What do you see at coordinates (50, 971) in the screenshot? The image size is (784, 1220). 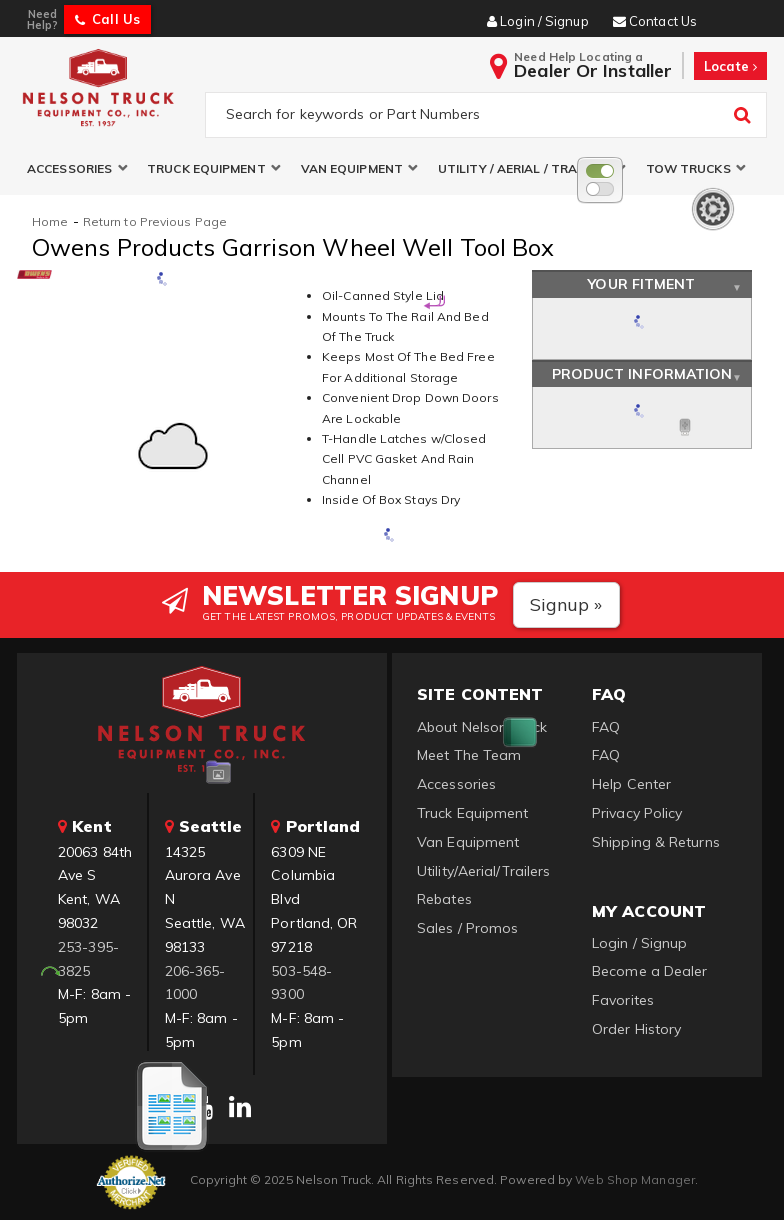 I see `redo the last undone action` at bounding box center [50, 971].